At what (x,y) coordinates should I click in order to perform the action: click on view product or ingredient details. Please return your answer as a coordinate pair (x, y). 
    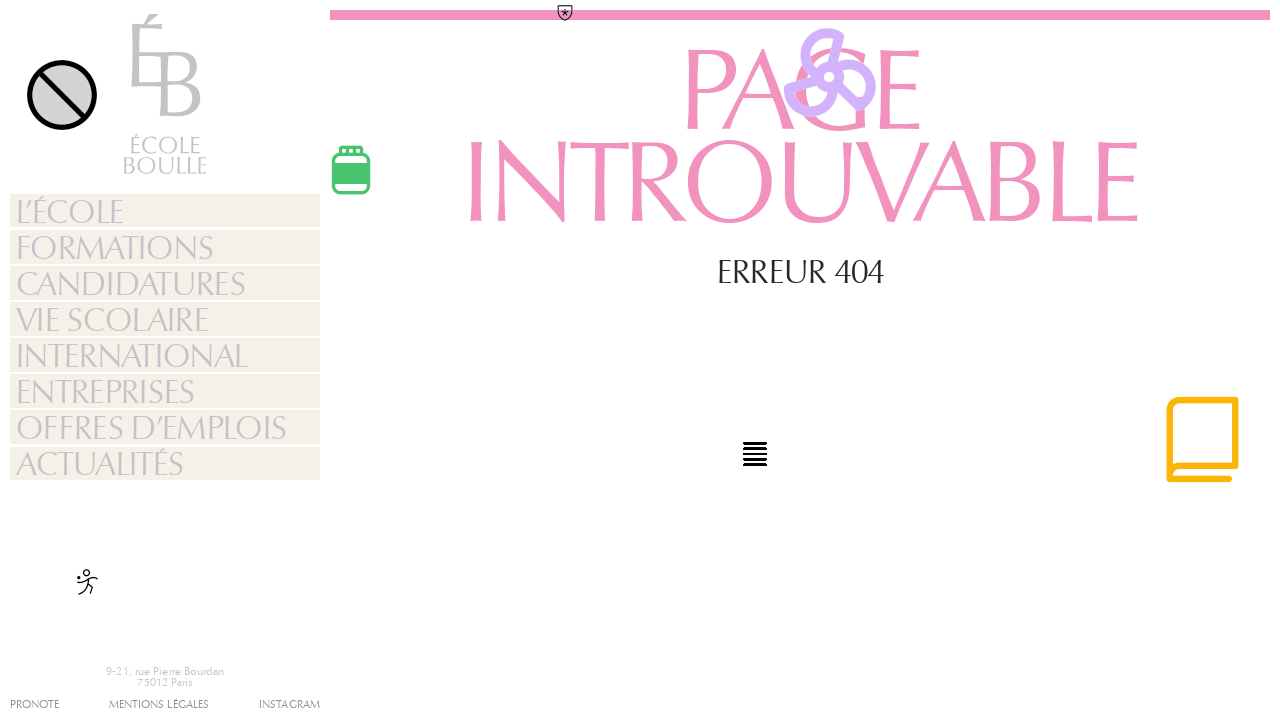
    Looking at the image, I should click on (351, 170).